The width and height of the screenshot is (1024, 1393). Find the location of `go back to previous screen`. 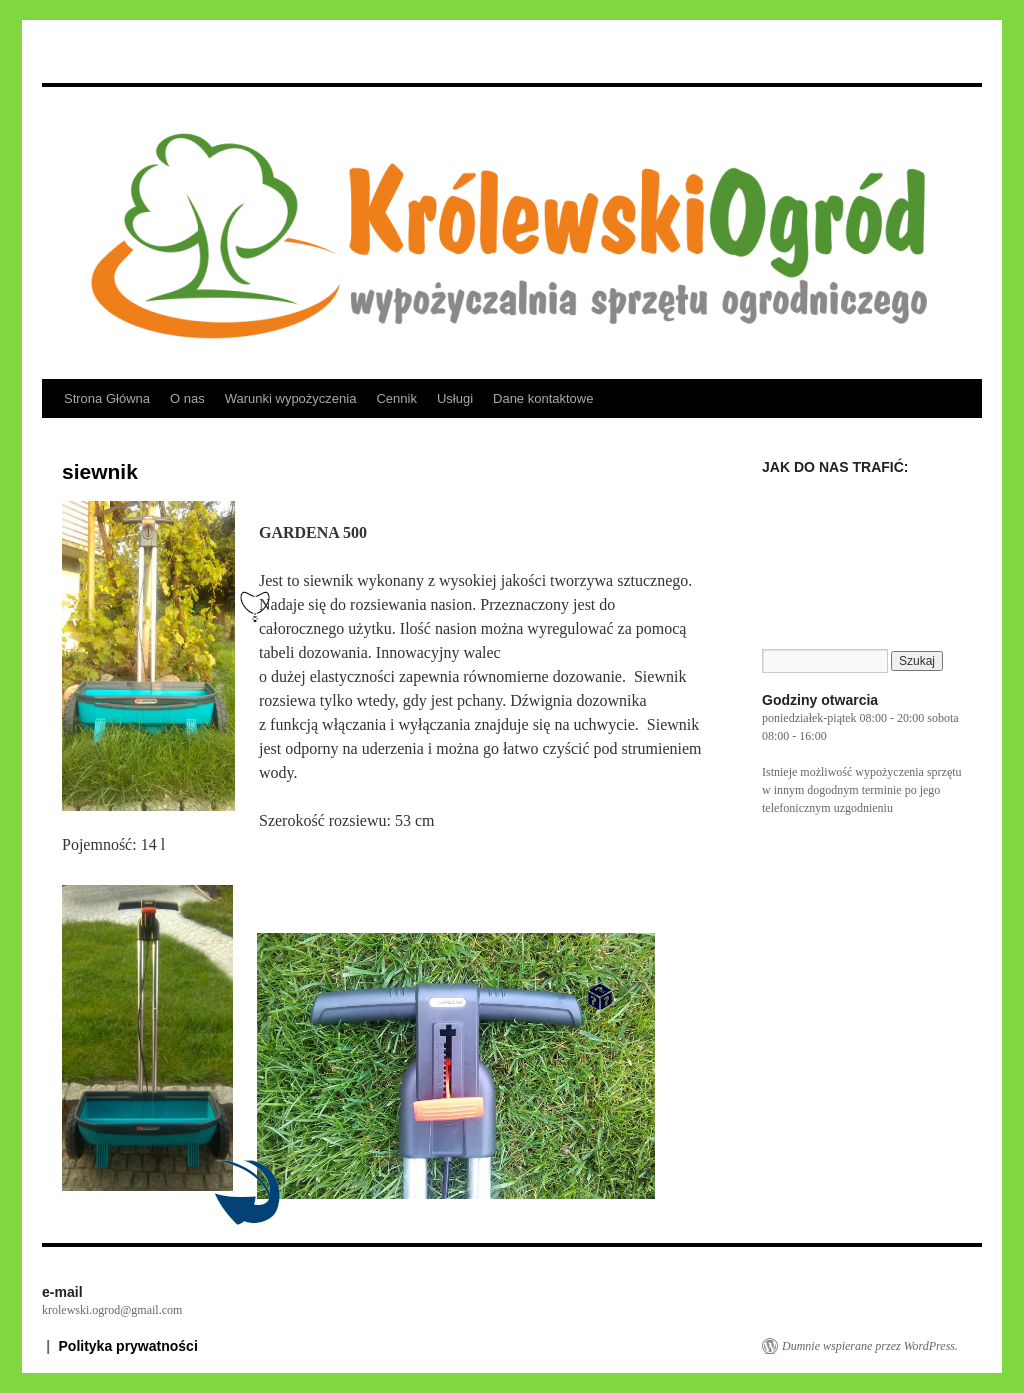

go back to previous screen is located at coordinates (247, 1193).